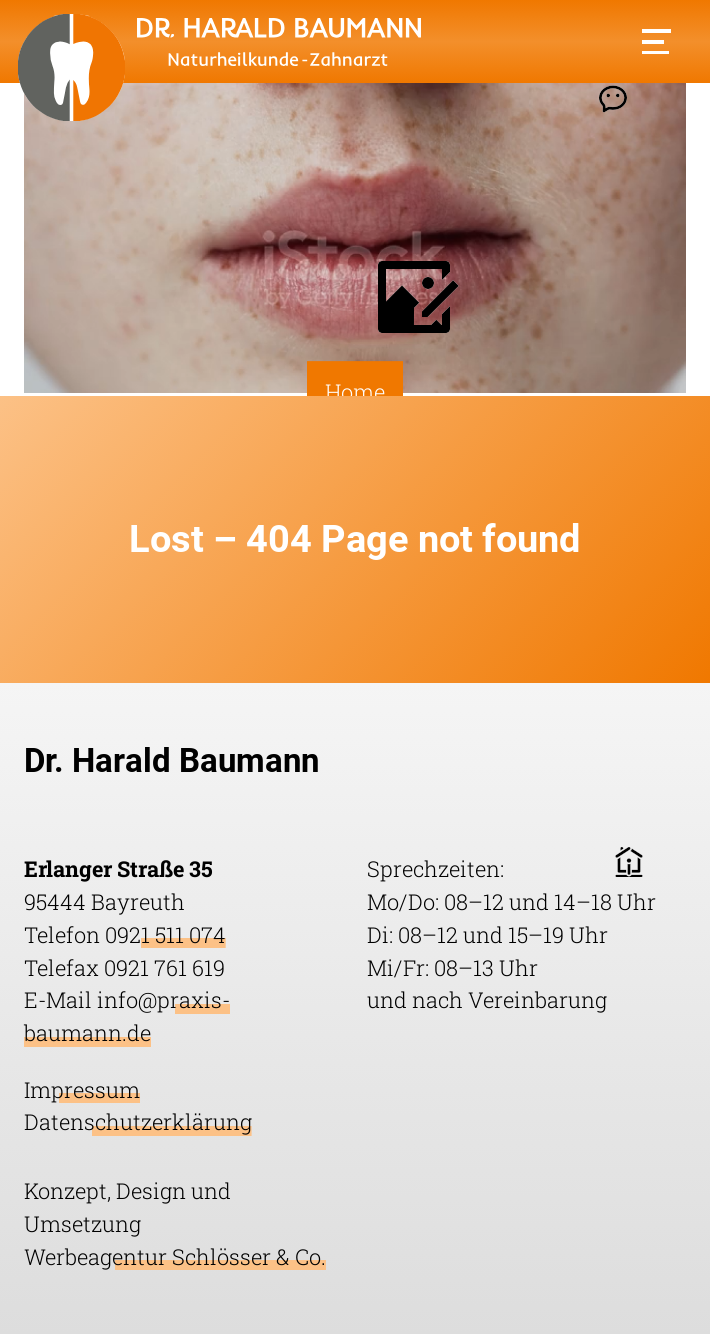 The height and width of the screenshot is (1334, 710). I want to click on edit or modify an image, so click(414, 297).